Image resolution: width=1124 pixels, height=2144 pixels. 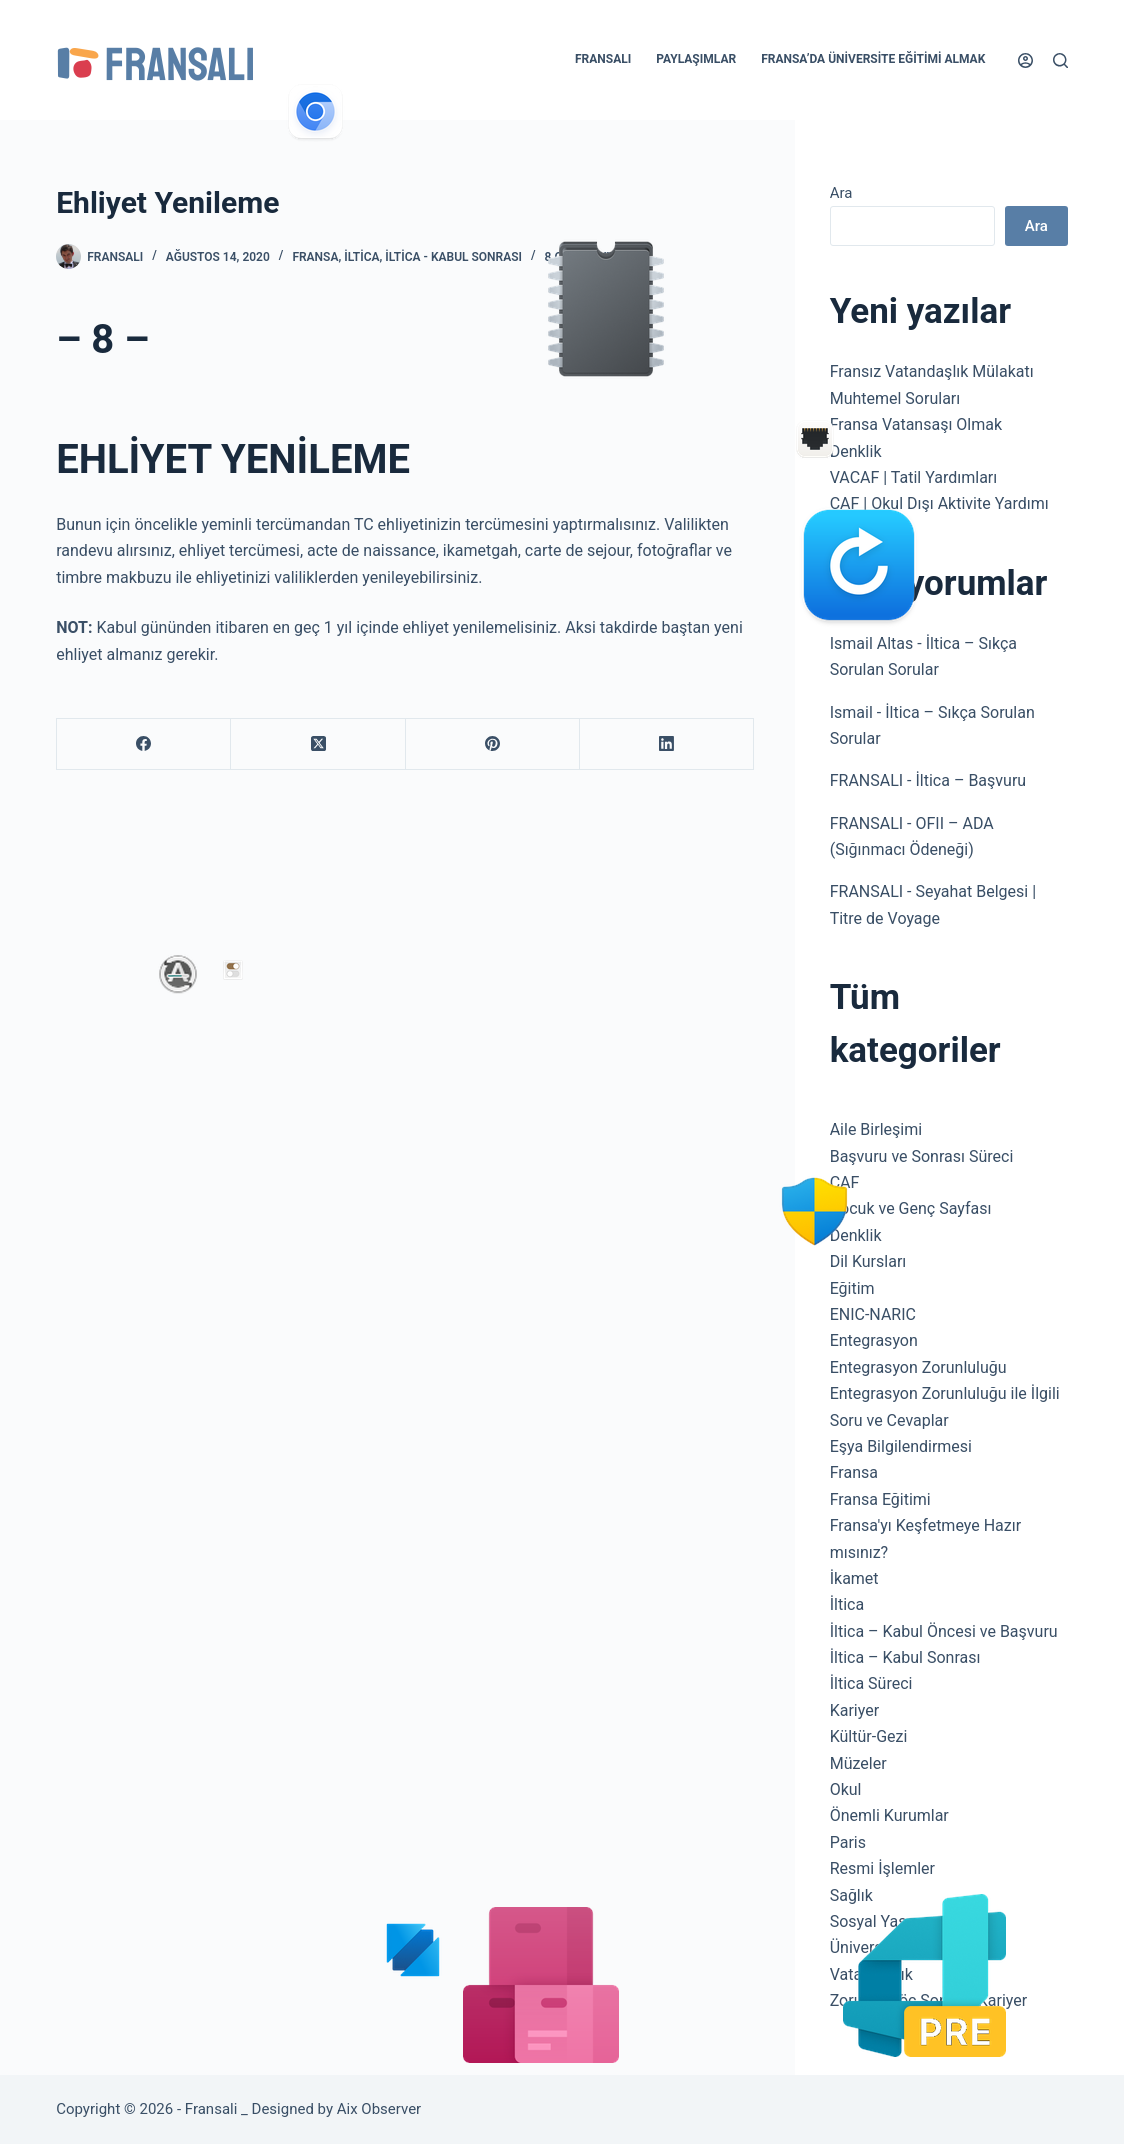 What do you see at coordinates (233, 970) in the screenshot?
I see `open system tweaks or settings customization` at bounding box center [233, 970].